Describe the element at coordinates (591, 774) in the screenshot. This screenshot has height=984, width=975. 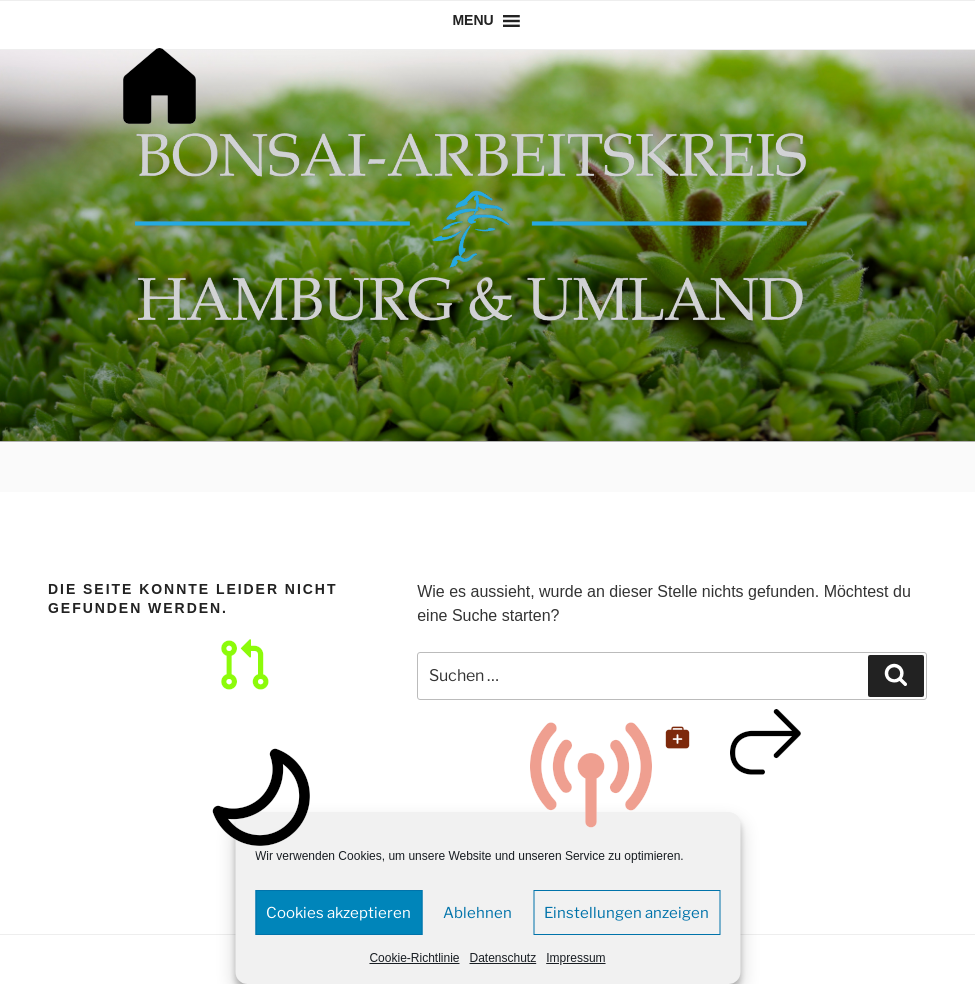
I see `start a live broadcast or stream` at that location.